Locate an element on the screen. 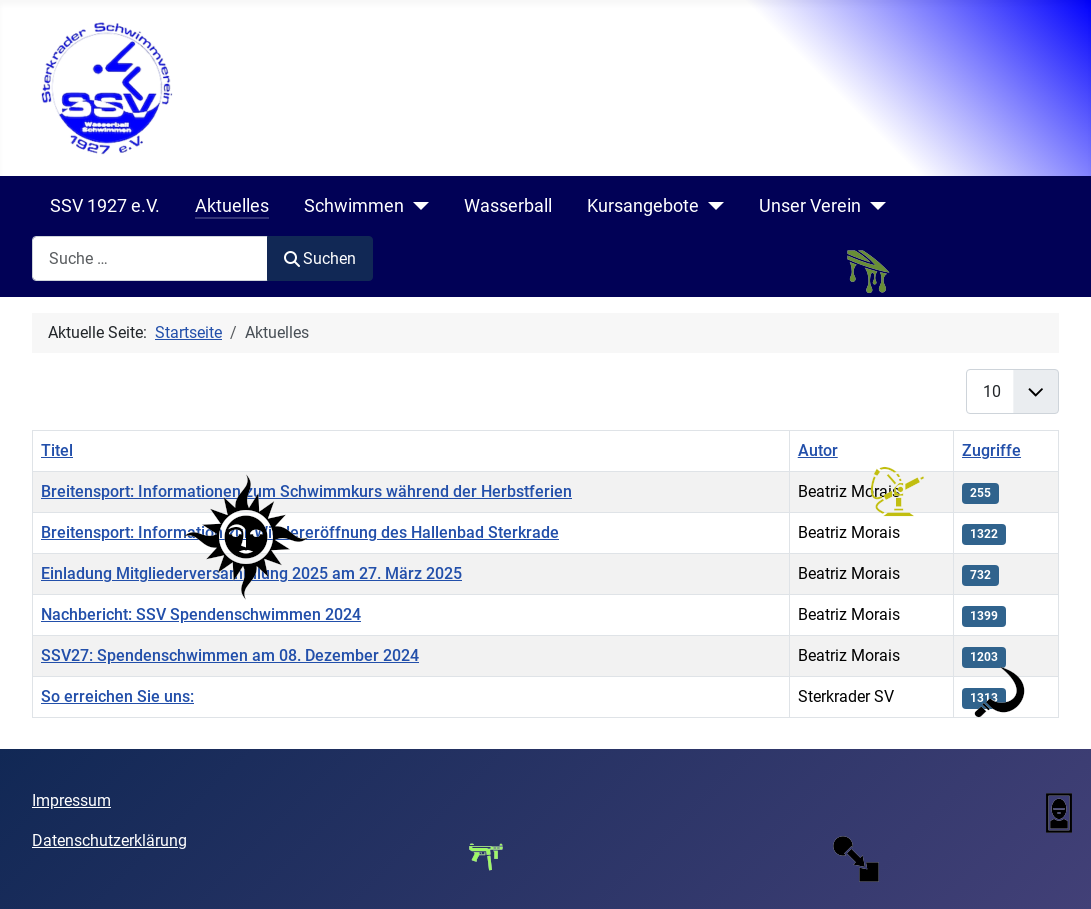  indicates a critical hit or bleeding effect is located at coordinates (868, 271).